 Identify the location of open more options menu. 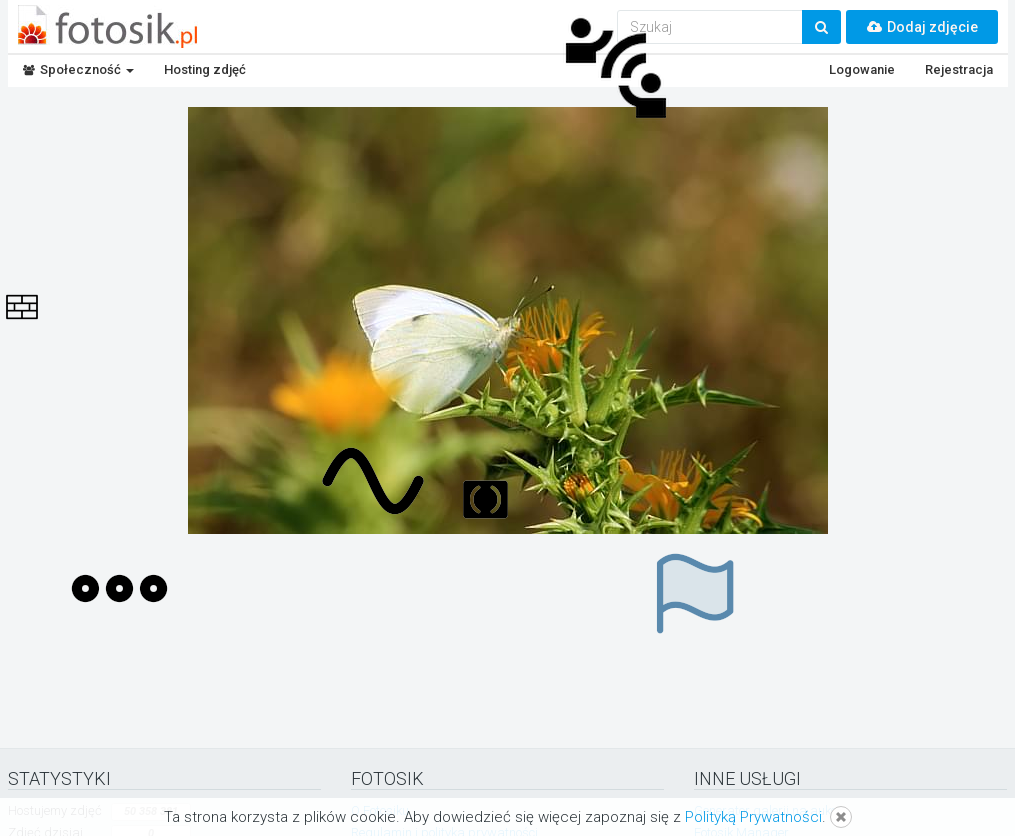
(119, 588).